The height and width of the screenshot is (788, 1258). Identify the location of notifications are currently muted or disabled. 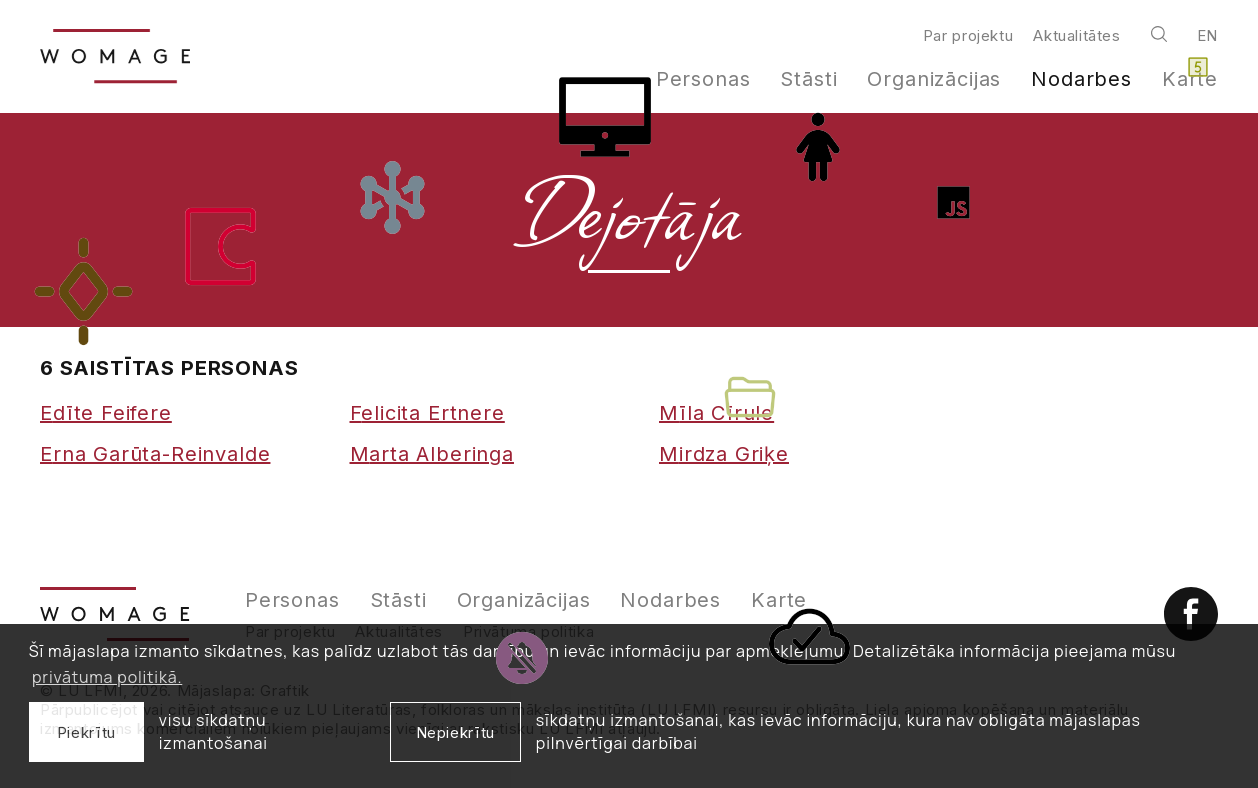
(522, 658).